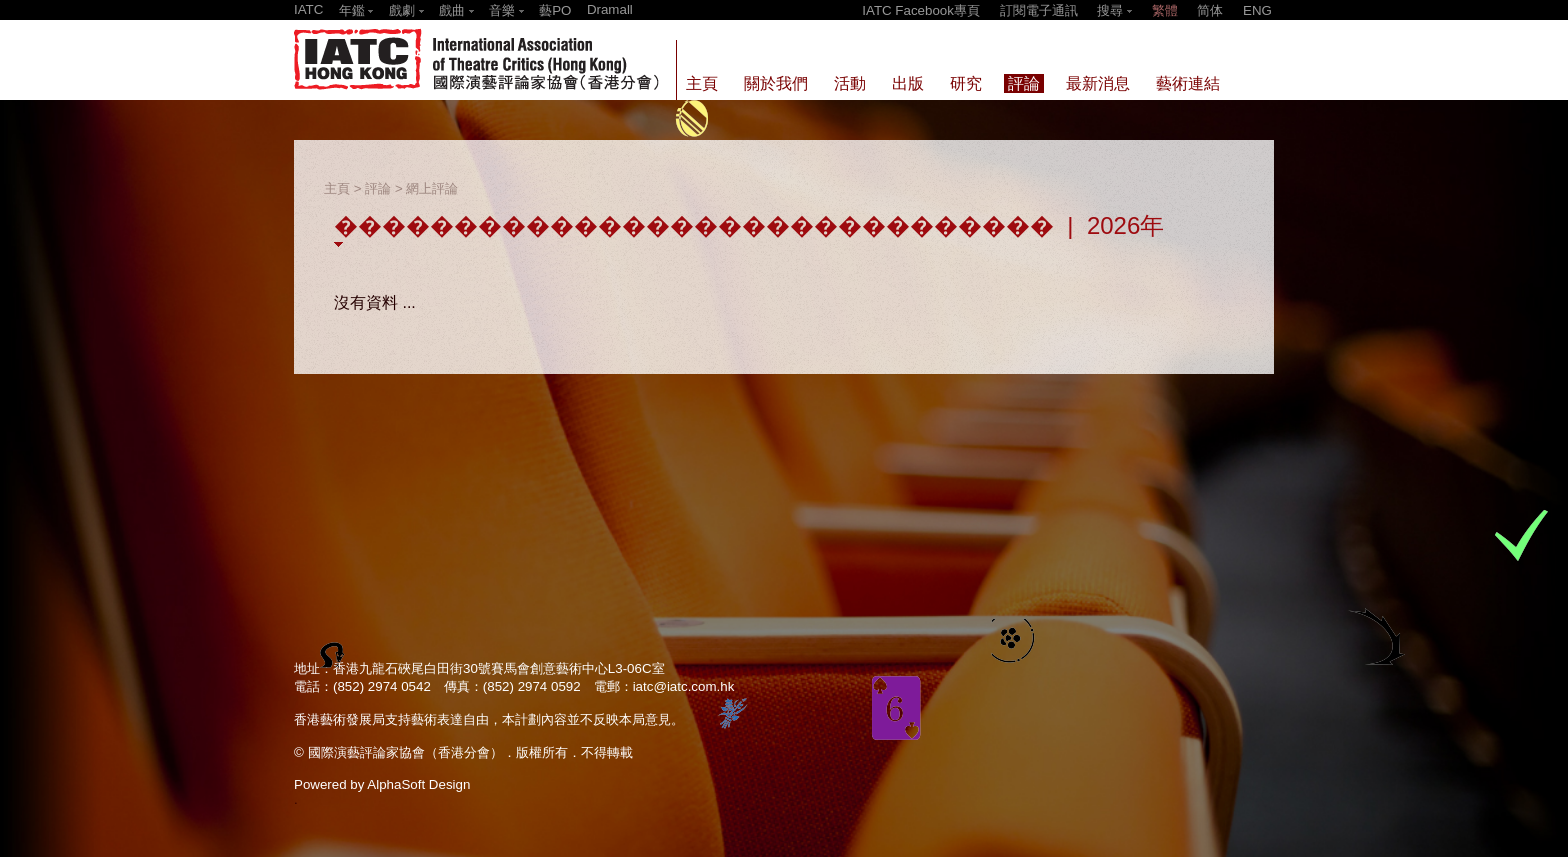 The height and width of the screenshot is (857, 1568). Describe the element at coordinates (1376, 636) in the screenshot. I see `select electric whip weapon or ability` at that location.